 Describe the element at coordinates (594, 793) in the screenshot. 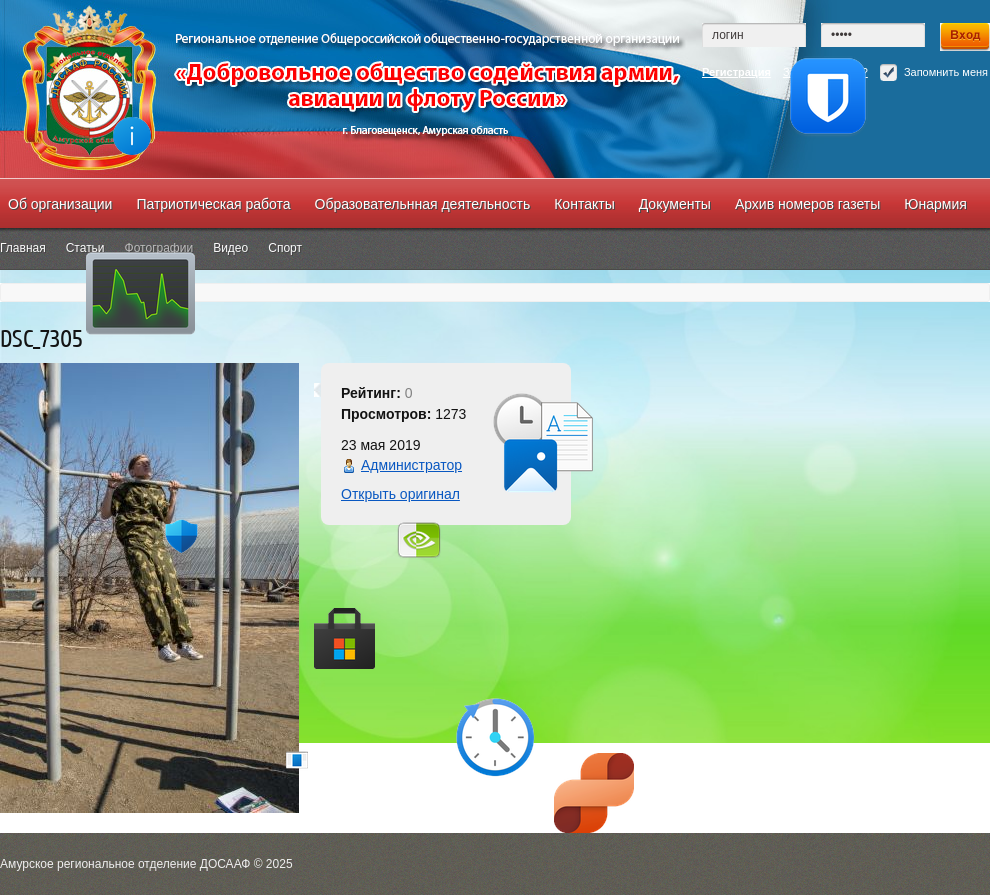

I see `open microsoft power apps` at that location.